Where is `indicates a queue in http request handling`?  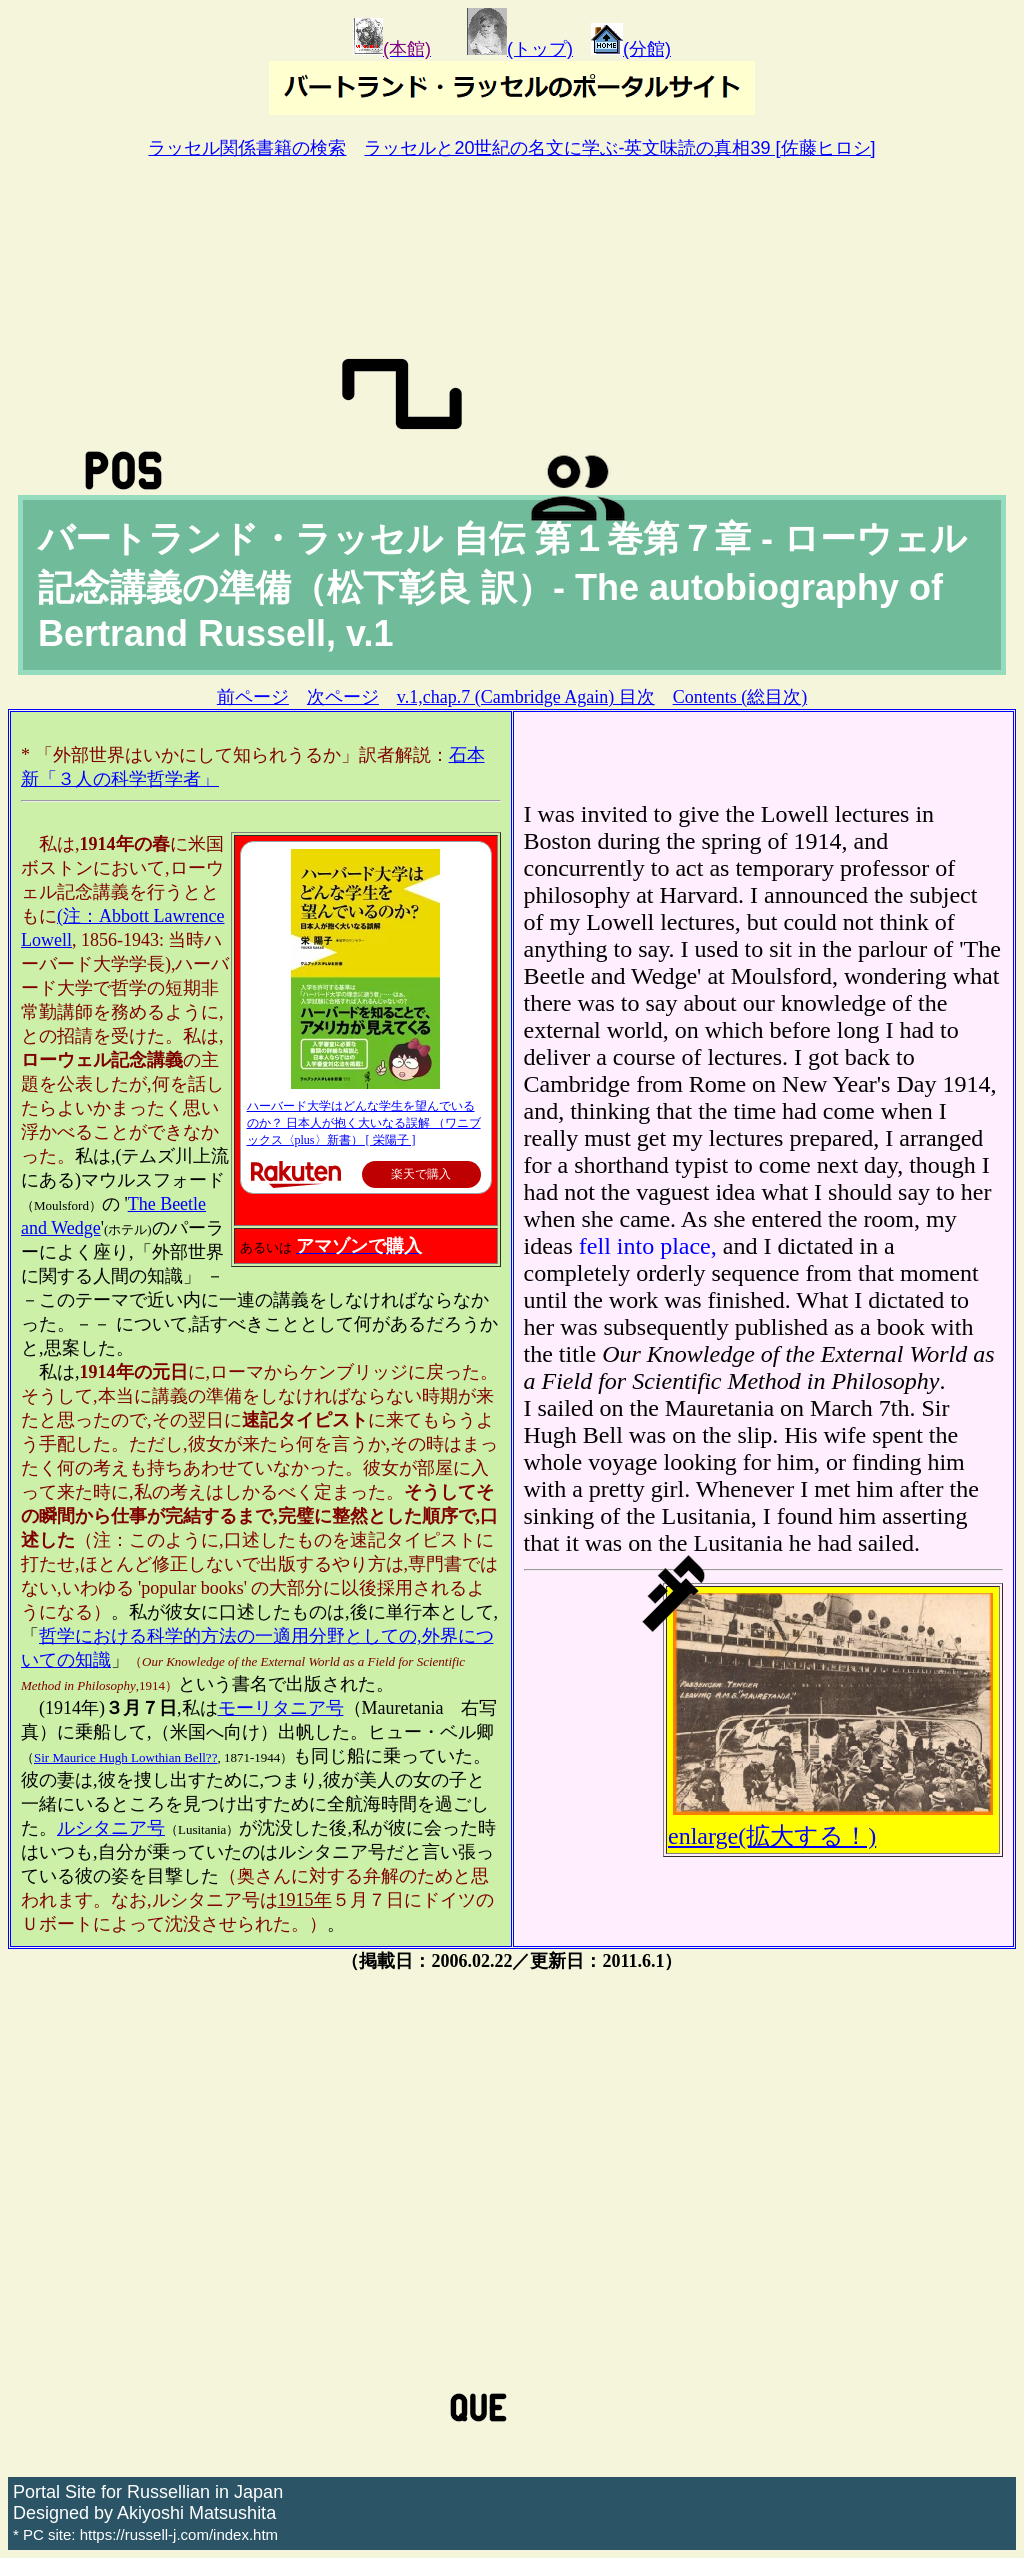 indicates a queue in http request handling is located at coordinates (478, 2407).